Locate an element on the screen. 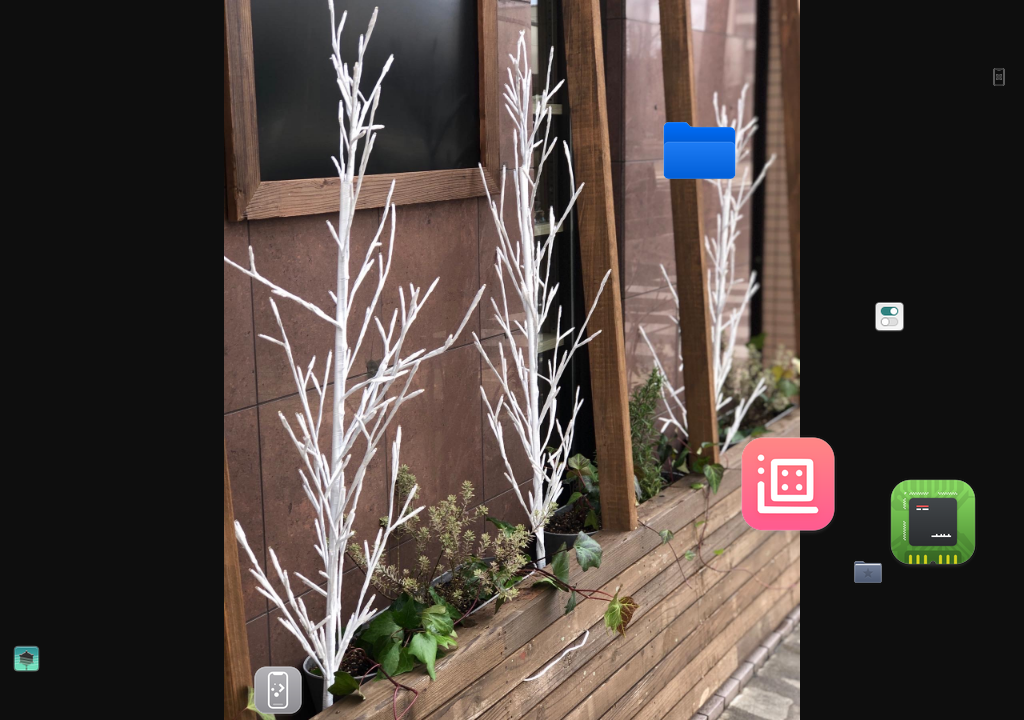  open bookmarked or favorite files is located at coordinates (868, 572).